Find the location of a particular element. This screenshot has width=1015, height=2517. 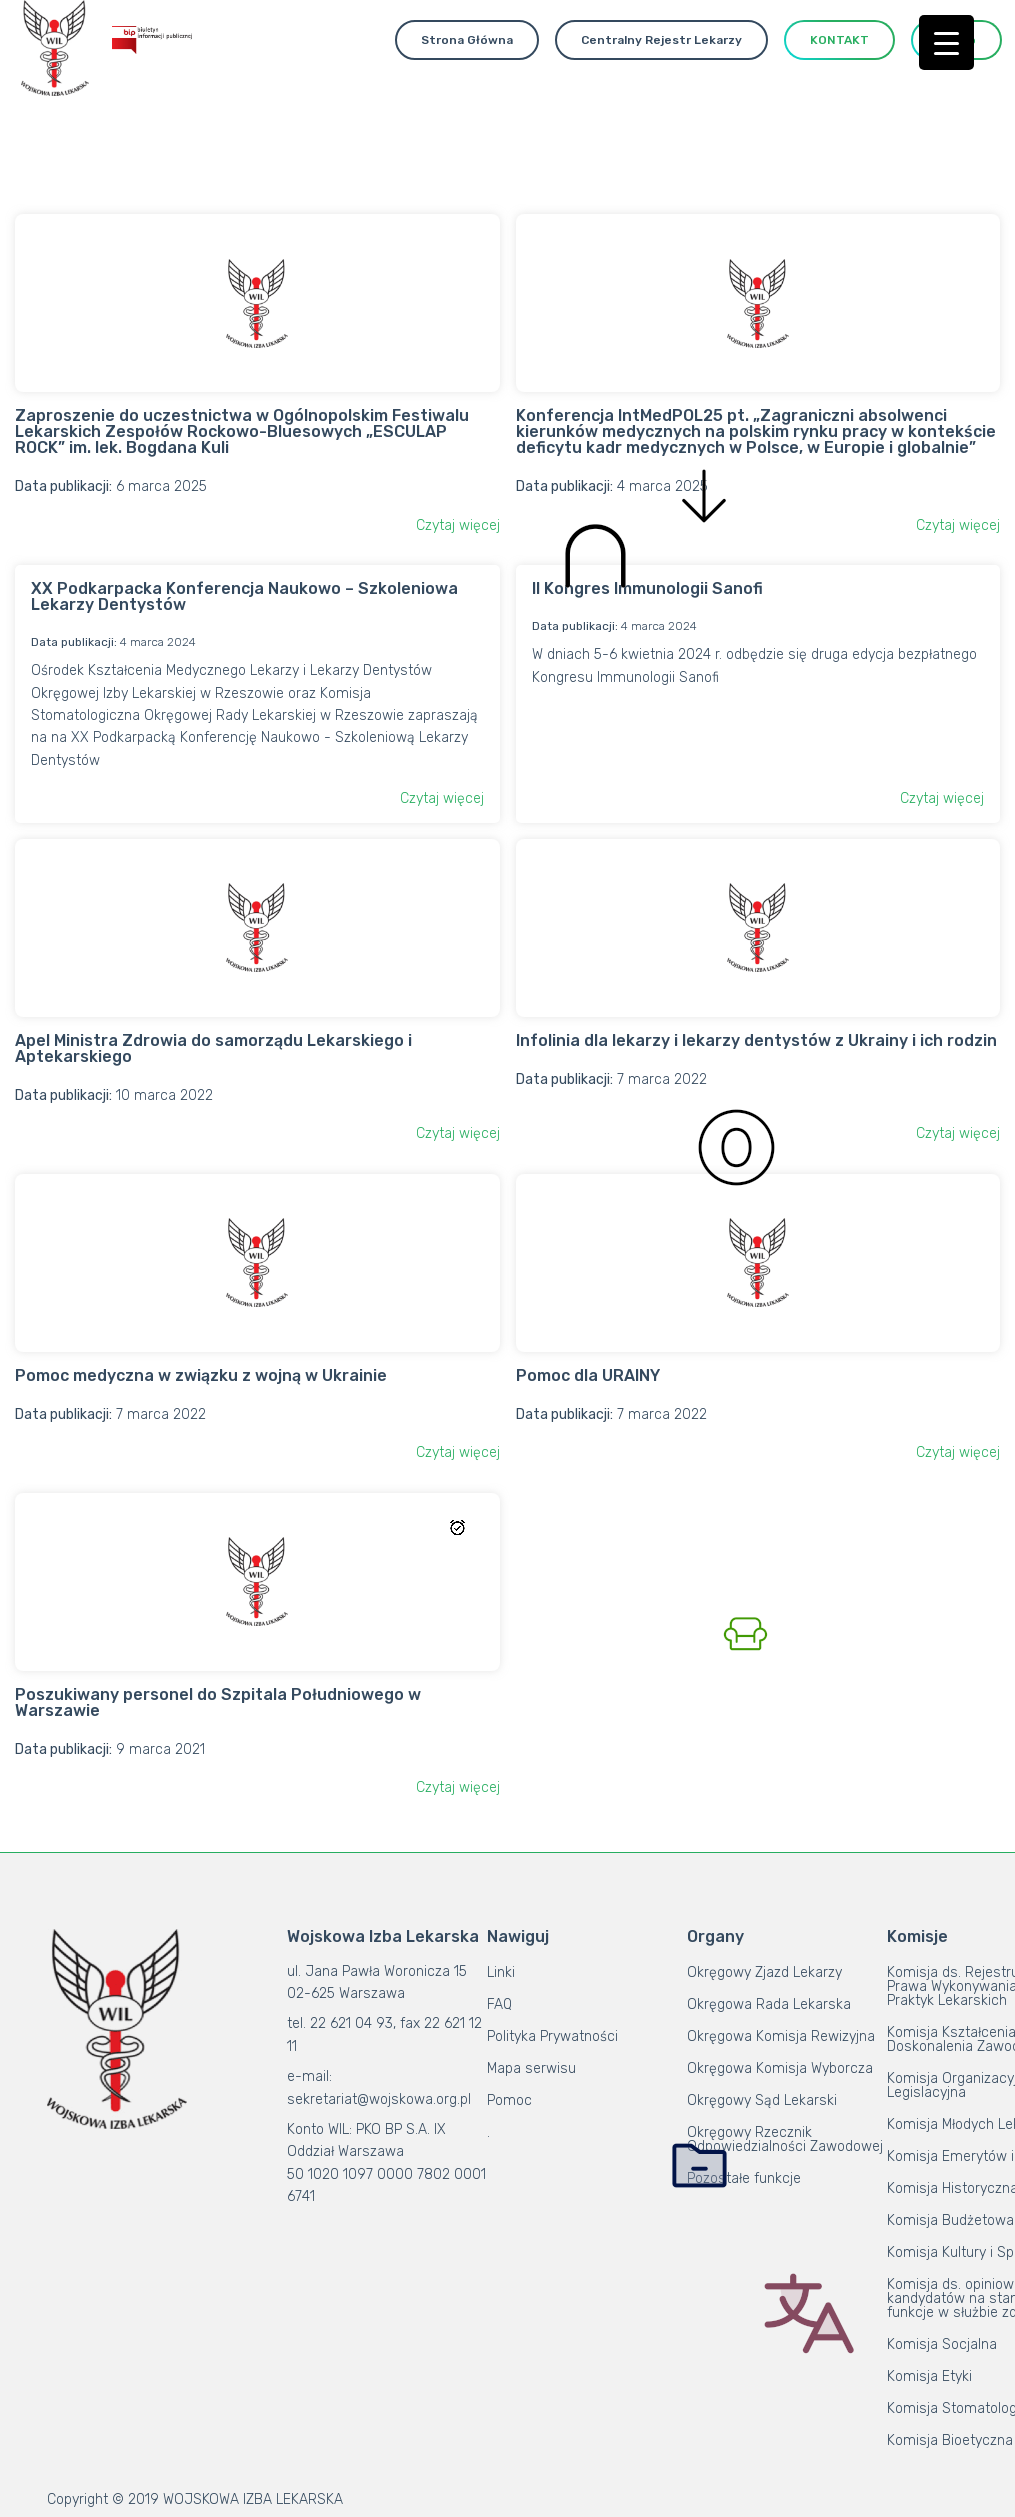

indicates set intersection in data filtering is located at coordinates (595, 557).